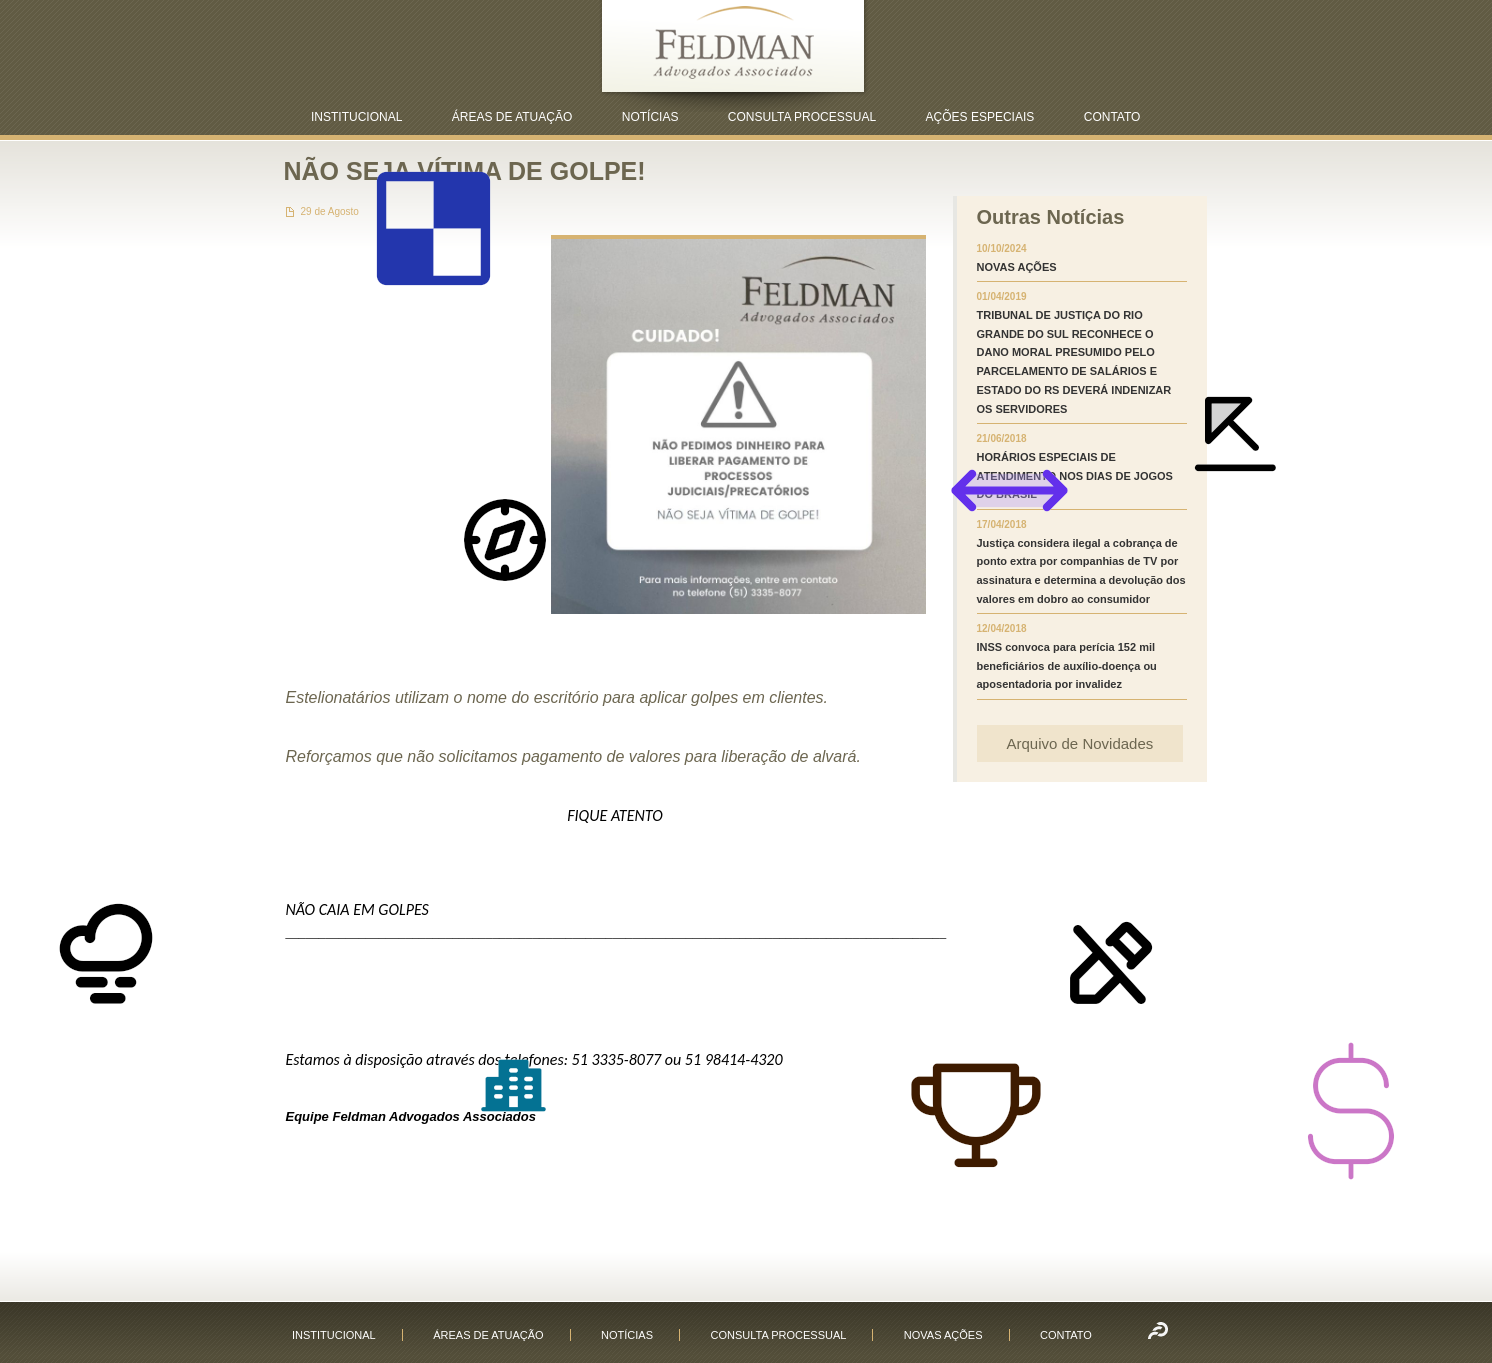  I want to click on indicates foggy weather conditions, so click(106, 952).